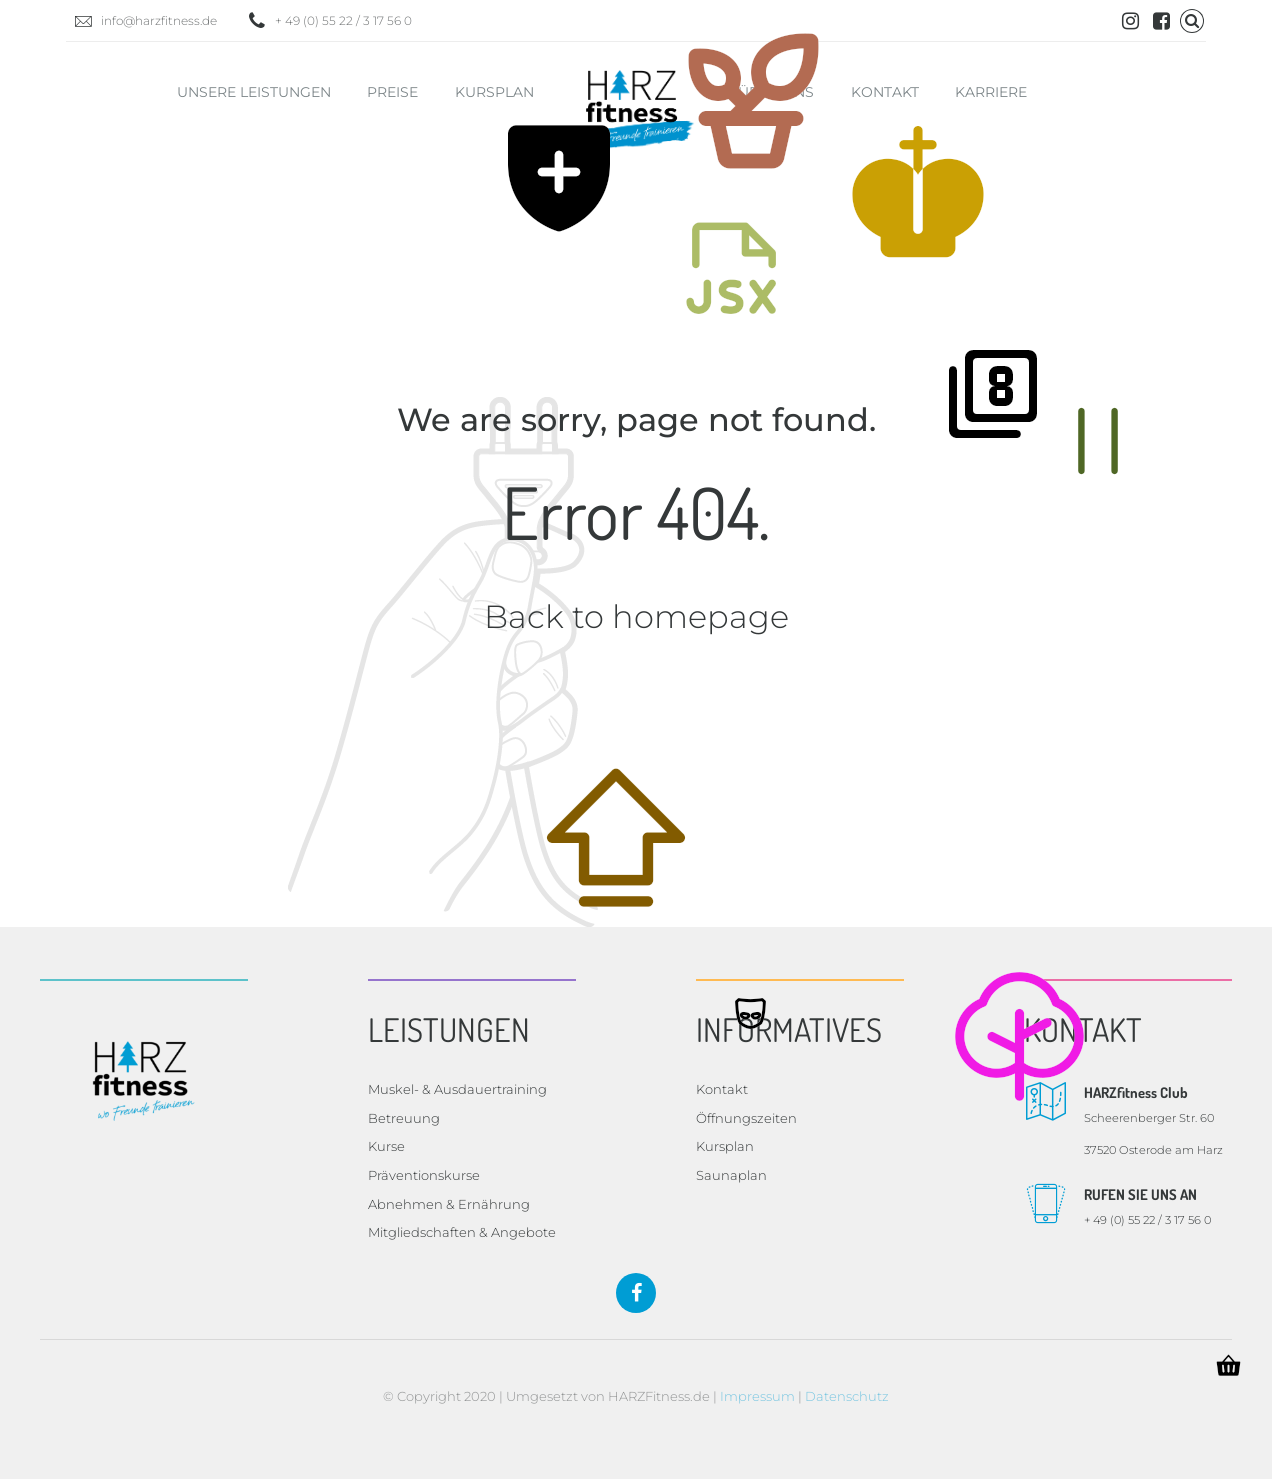 Image resolution: width=1272 pixels, height=1479 pixels. Describe the element at coordinates (734, 272) in the screenshot. I see `a JSX file type indicator` at that location.